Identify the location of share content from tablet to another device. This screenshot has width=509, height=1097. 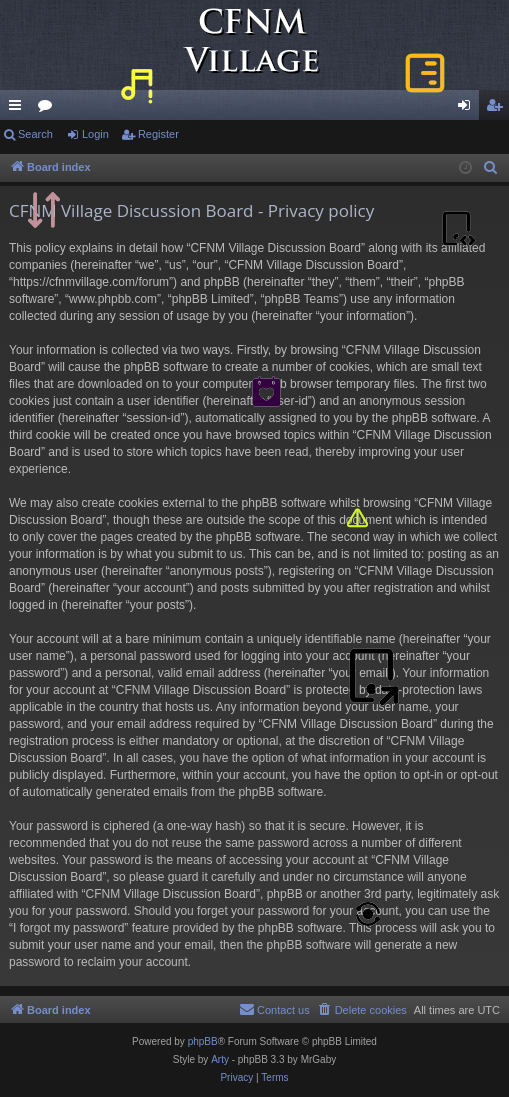
(371, 675).